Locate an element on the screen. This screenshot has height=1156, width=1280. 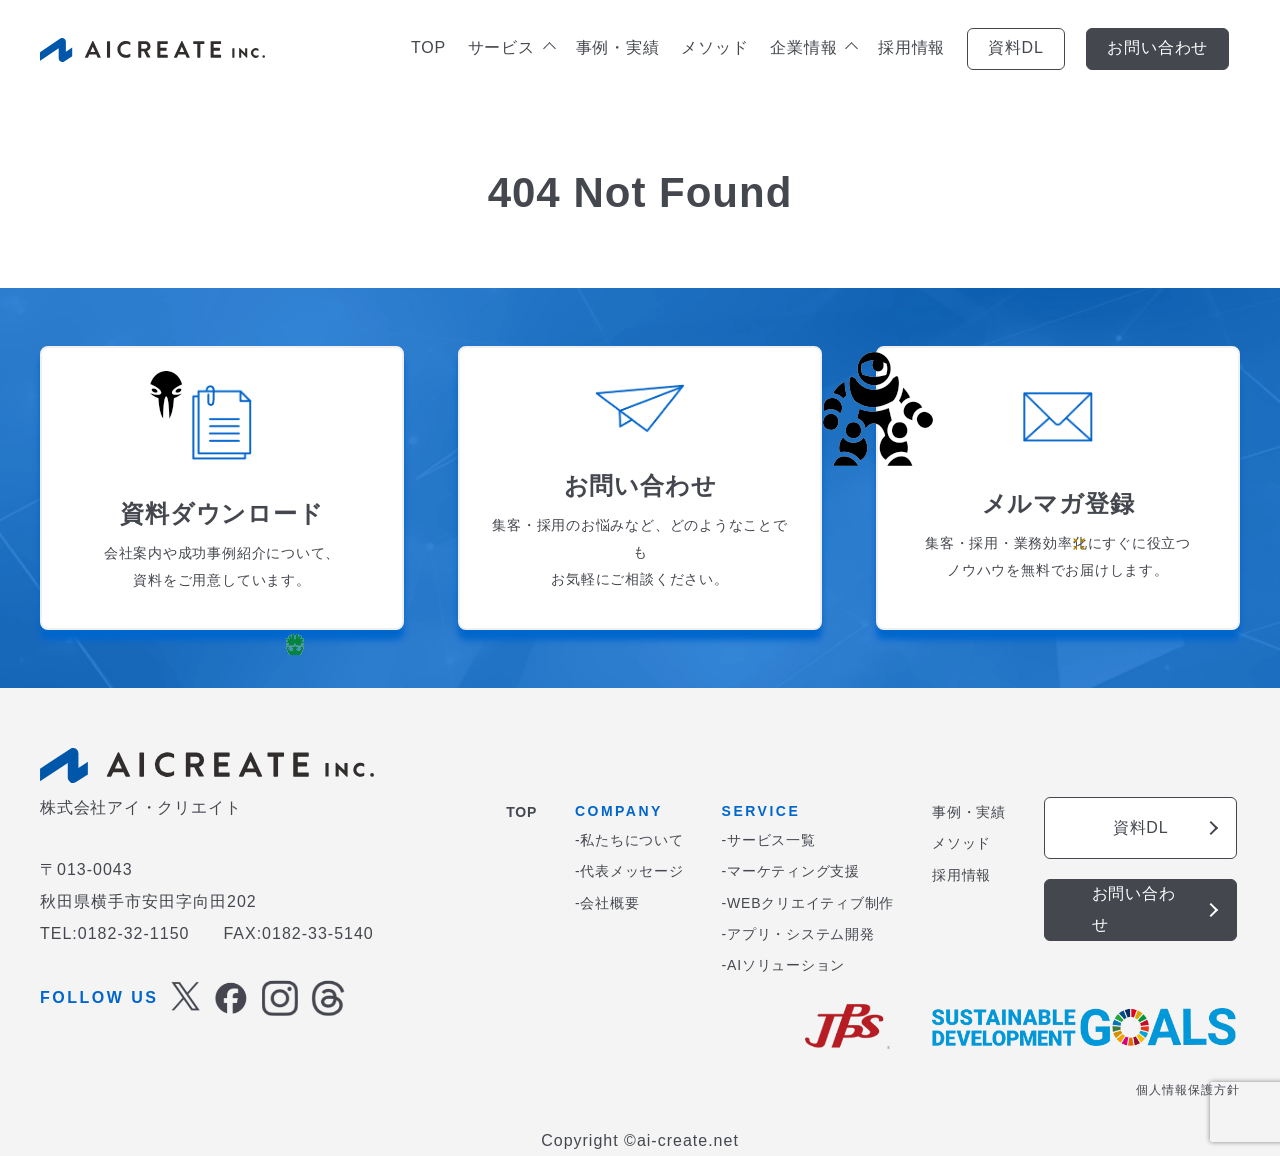
exit fullscreen mode is located at coordinates (1079, 544).